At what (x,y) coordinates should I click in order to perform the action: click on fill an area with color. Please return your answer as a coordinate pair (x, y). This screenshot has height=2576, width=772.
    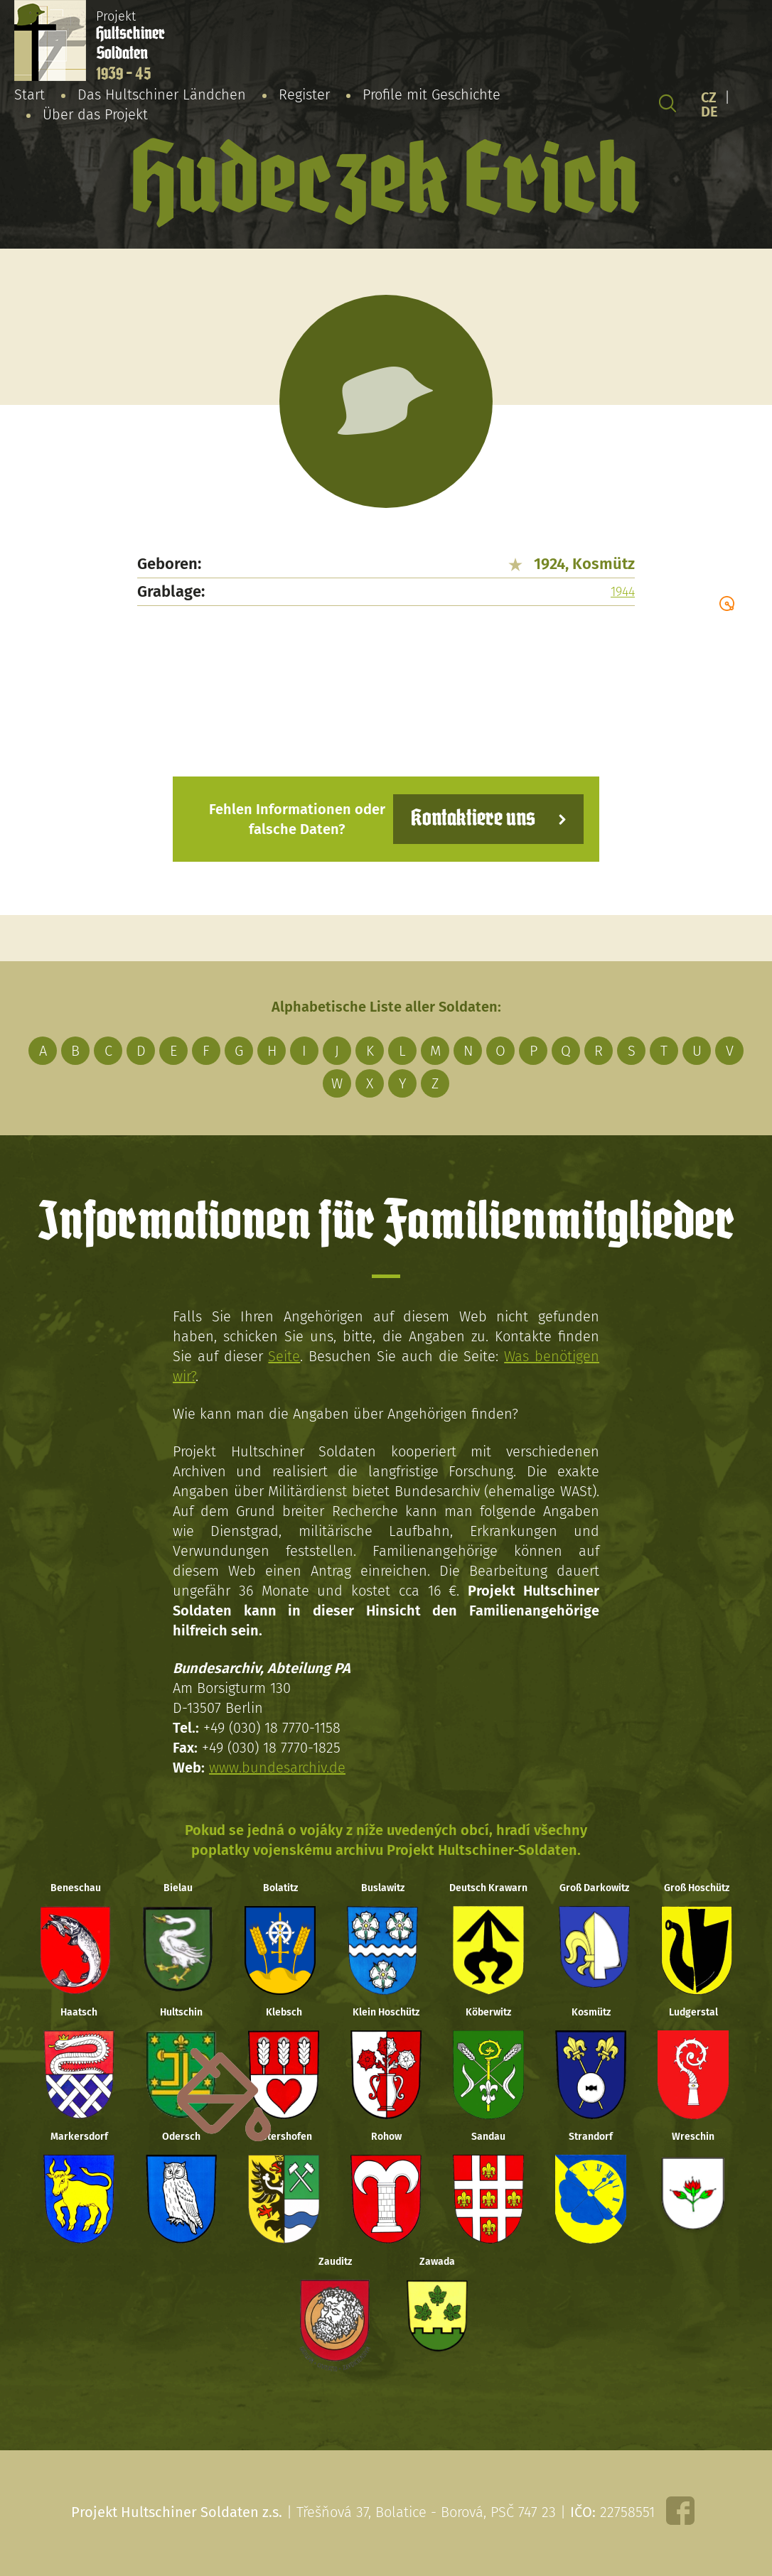
    Looking at the image, I should click on (224, 2094).